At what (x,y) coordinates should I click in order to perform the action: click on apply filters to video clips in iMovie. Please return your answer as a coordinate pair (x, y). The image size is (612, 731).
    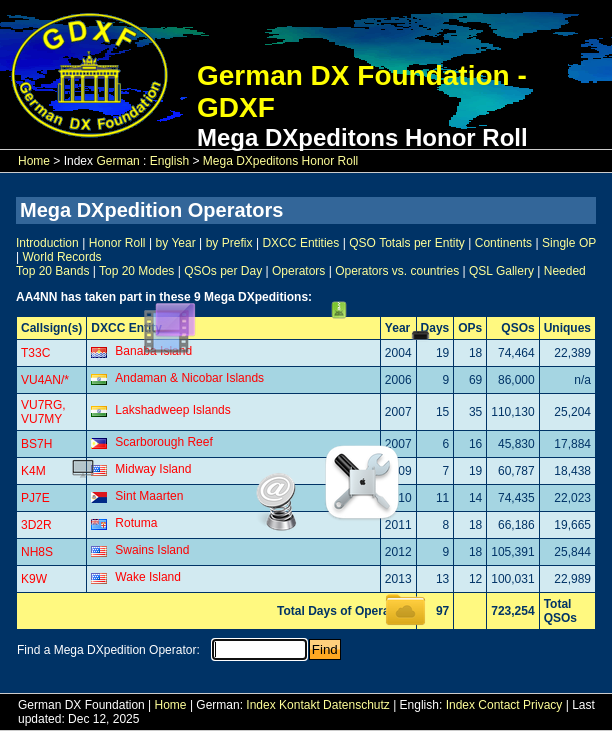
    Looking at the image, I should click on (169, 328).